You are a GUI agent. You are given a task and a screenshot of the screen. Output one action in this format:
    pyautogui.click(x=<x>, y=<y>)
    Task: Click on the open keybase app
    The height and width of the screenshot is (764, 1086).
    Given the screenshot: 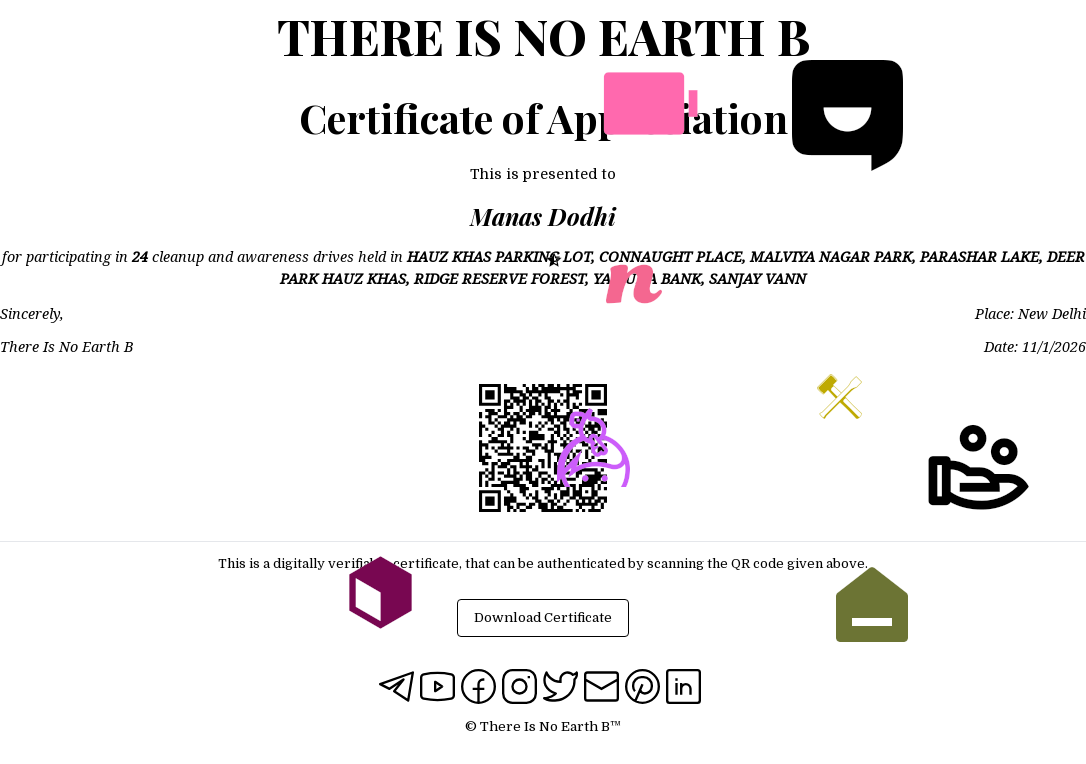 What is the action you would take?
    pyautogui.click(x=593, y=447)
    